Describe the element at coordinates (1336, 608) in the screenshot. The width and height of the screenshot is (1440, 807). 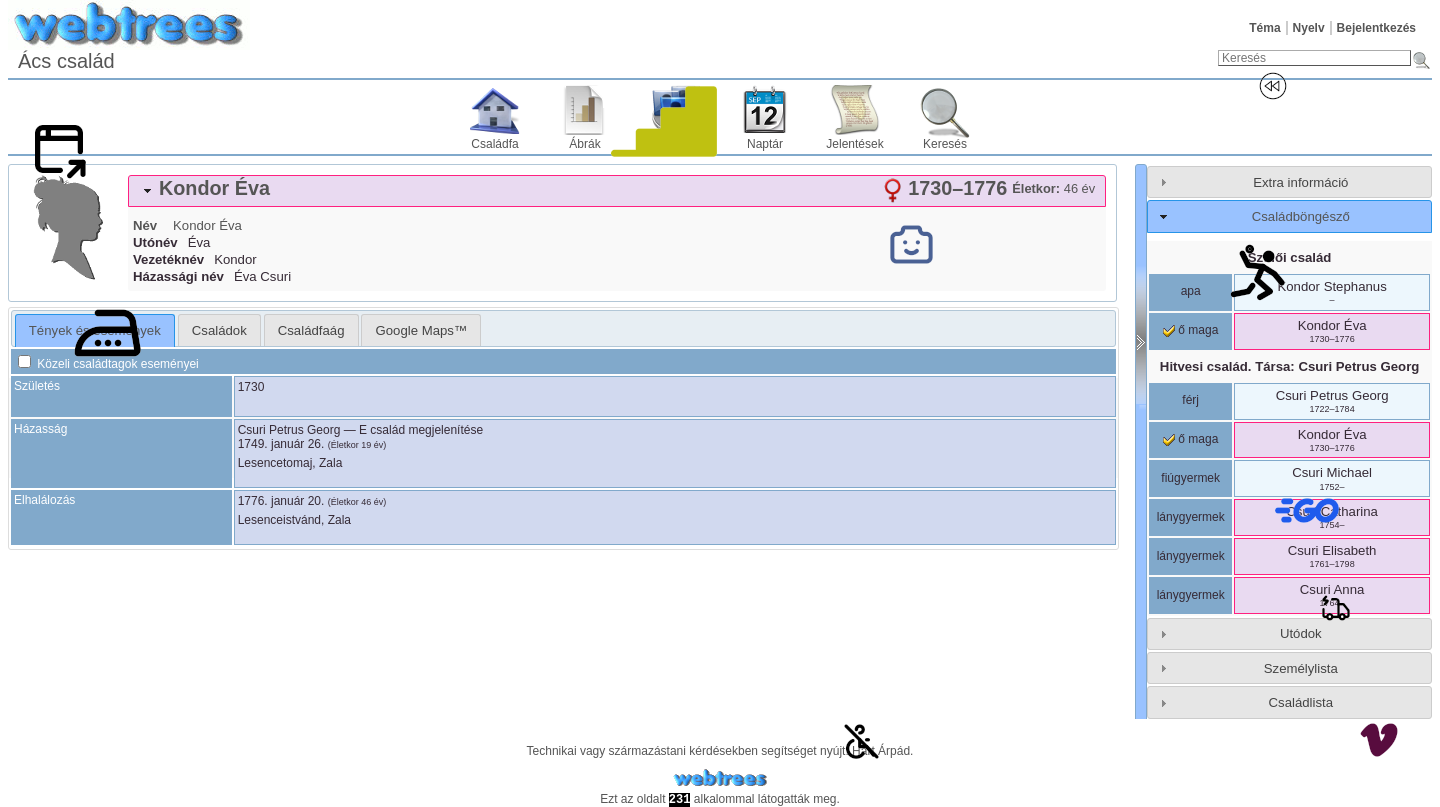
I see `select electric vehicle delivery option` at that location.